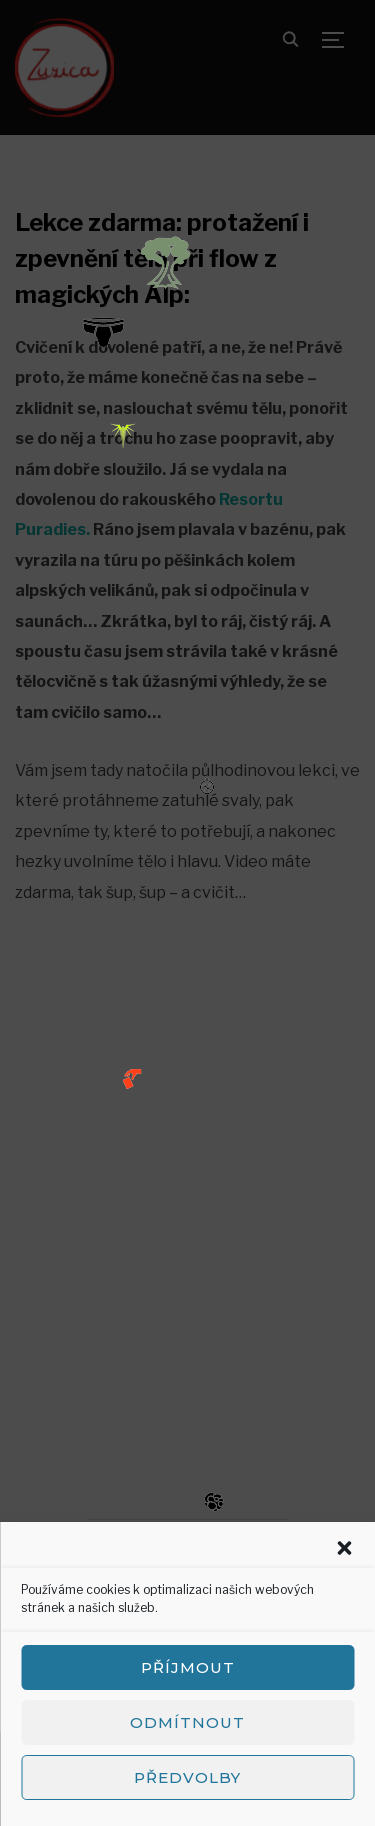 This screenshot has height=1826, width=375. What do you see at coordinates (132, 1079) in the screenshot?
I see `play a card from your hand` at bounding box center [132, 1079].